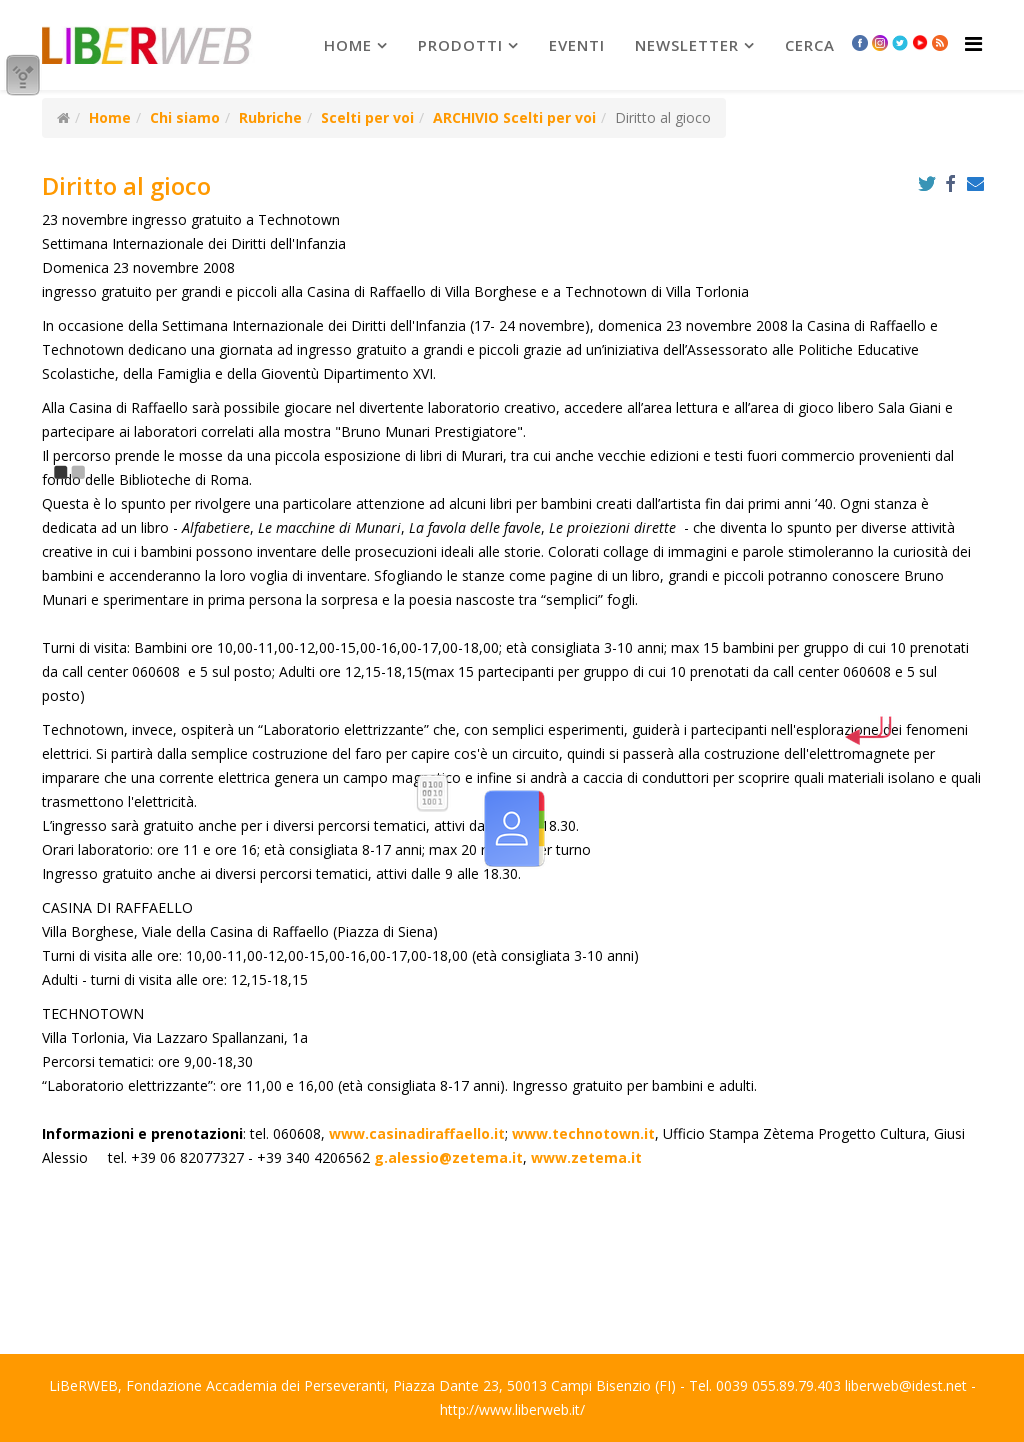 The height and width of the screenshot is (1442, 1024). I want to click on access firewire external hard drive, so click(23, 75).